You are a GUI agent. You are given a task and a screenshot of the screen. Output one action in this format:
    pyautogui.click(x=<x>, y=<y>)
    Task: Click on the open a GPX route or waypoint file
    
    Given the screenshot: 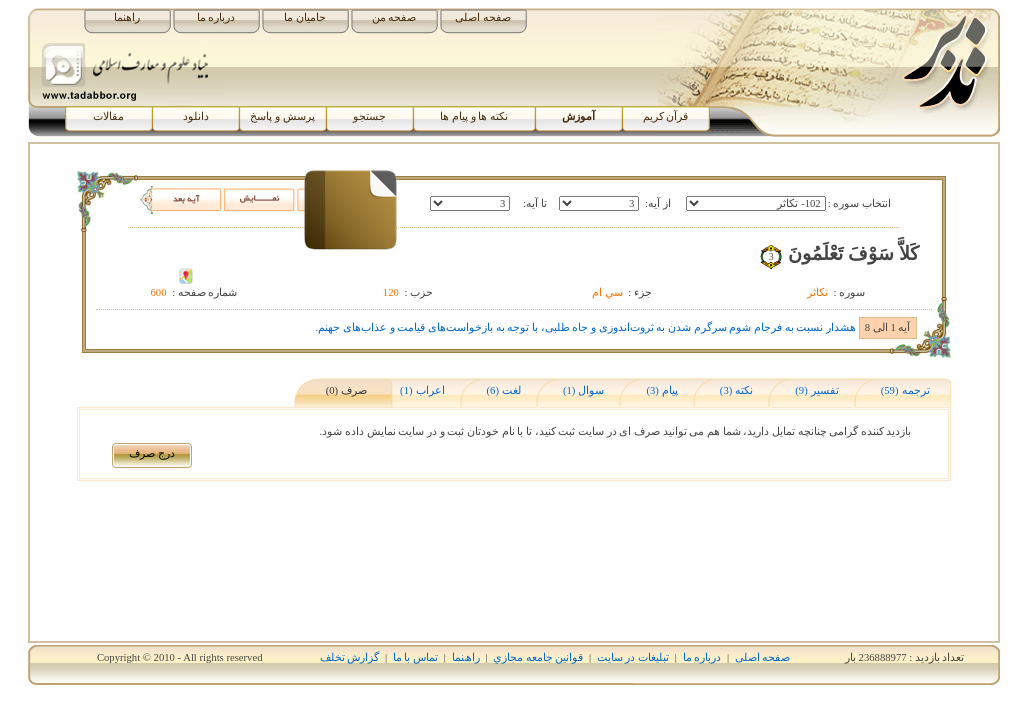 What is the action you would take?
    pyautogui.click(x=186, y=276)
    